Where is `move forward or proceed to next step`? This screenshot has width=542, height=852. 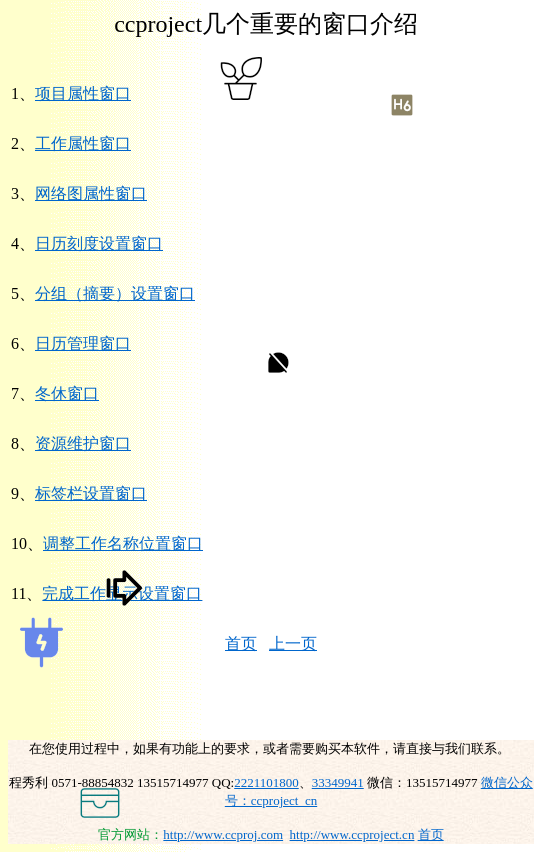 move forward or proceed to next step is located at coordinates (123, 588).